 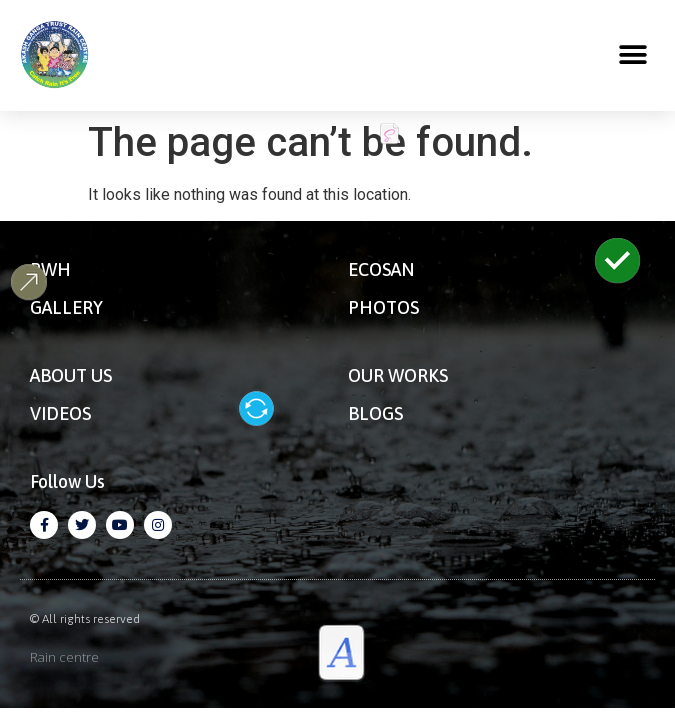 What do you see at coordinates (389, 133) in the screenshot?
I see `indicates a sass stylesheet file` at bounding box center [389, 133].